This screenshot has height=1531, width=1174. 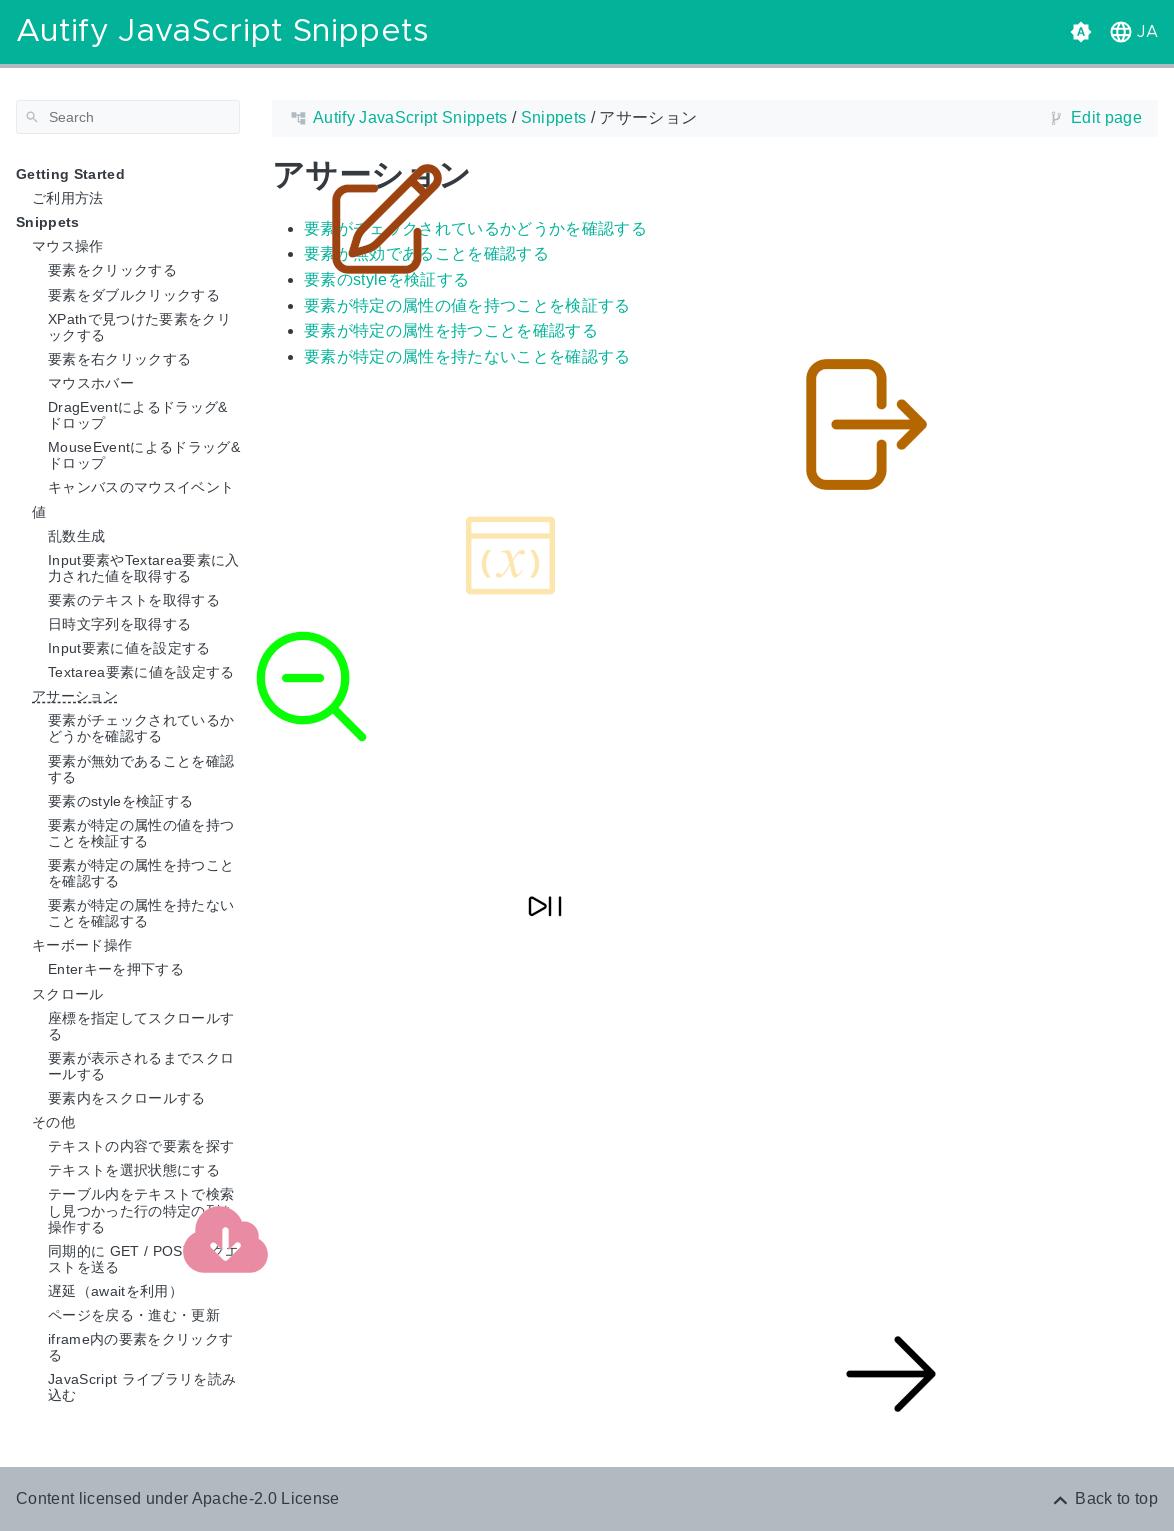 What do you see at coordinates (225, 1239) in the screenshot?
I see `download from cloud storage` at bounding box center [225, 1239].